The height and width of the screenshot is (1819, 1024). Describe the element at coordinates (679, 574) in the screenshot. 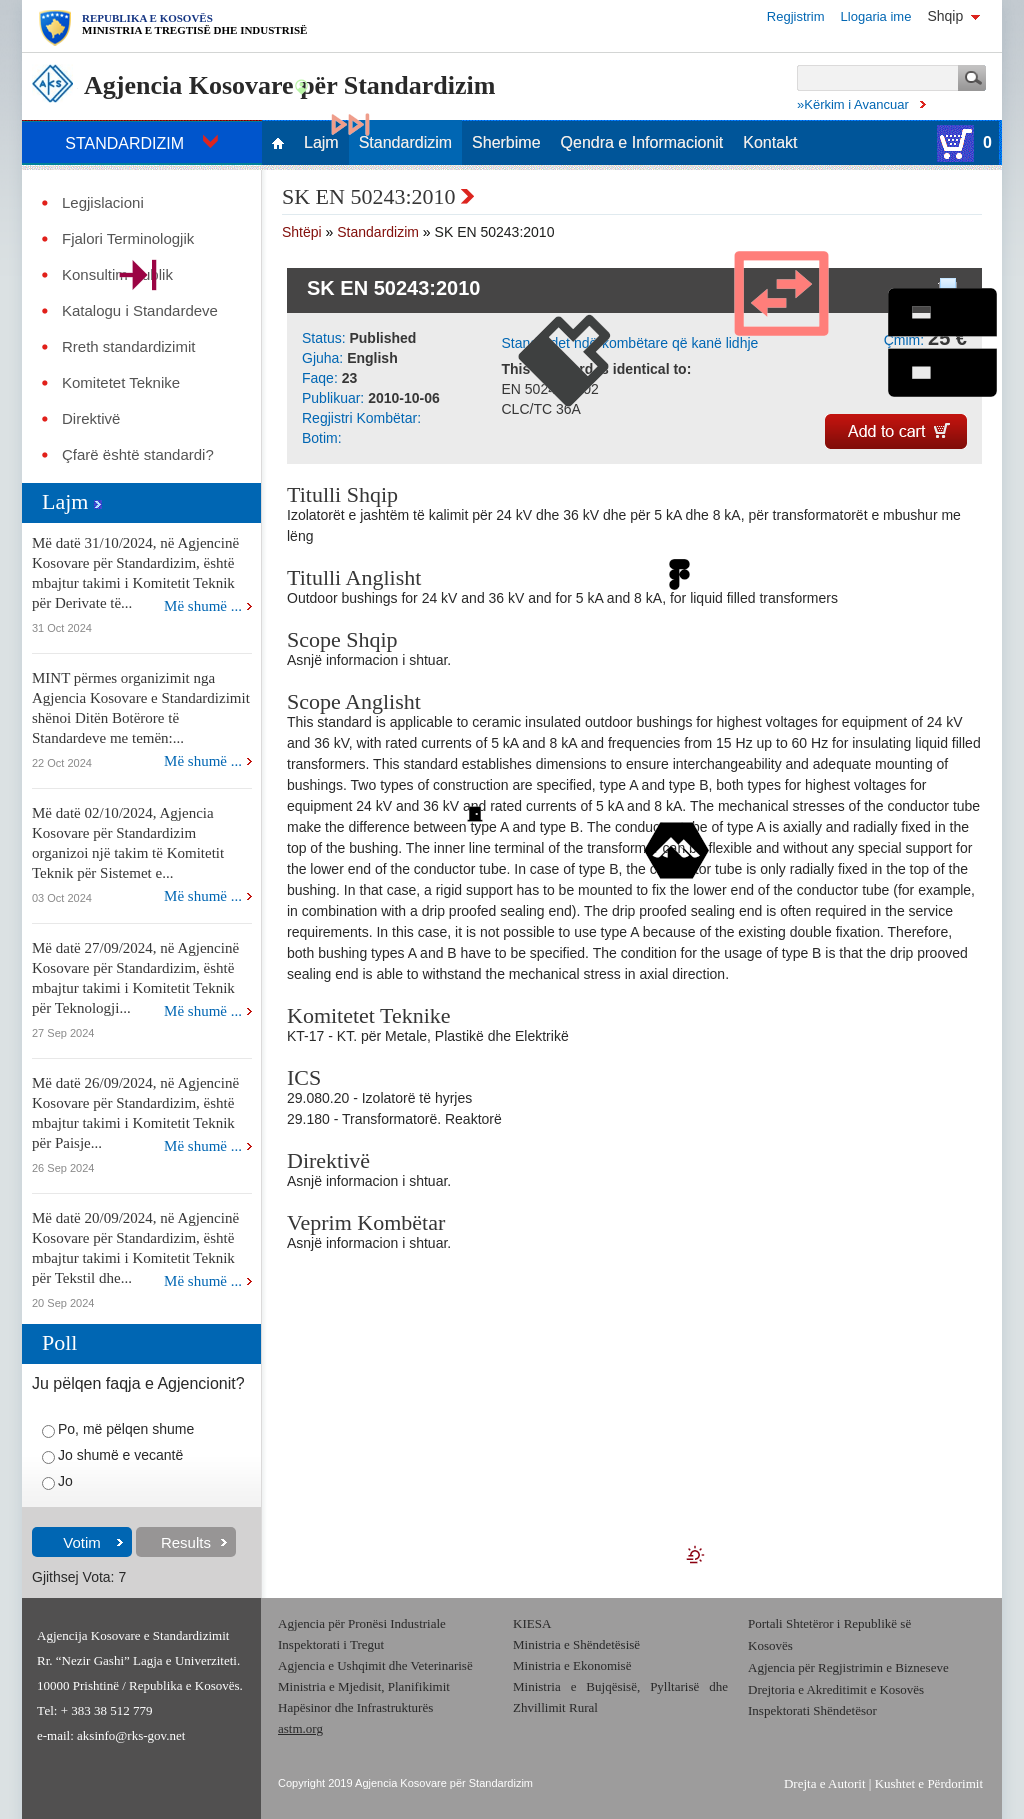

I see `open figma design app` at that location.